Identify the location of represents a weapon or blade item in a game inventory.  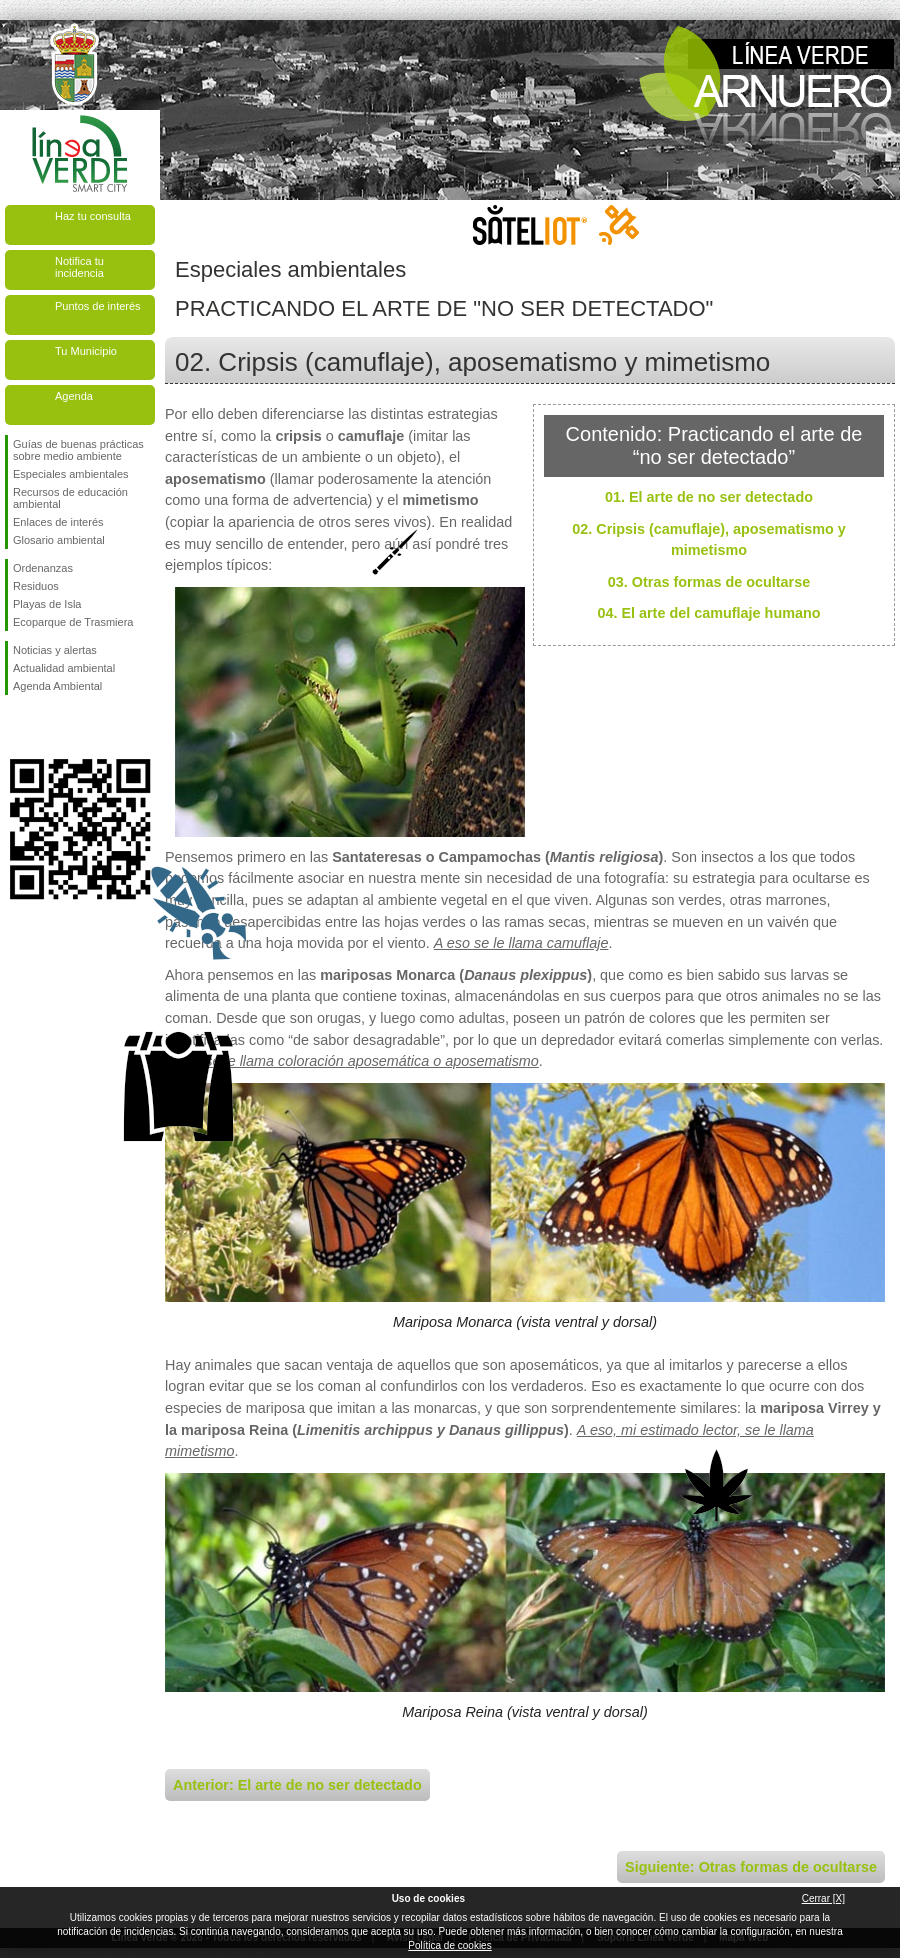
(395, 552).